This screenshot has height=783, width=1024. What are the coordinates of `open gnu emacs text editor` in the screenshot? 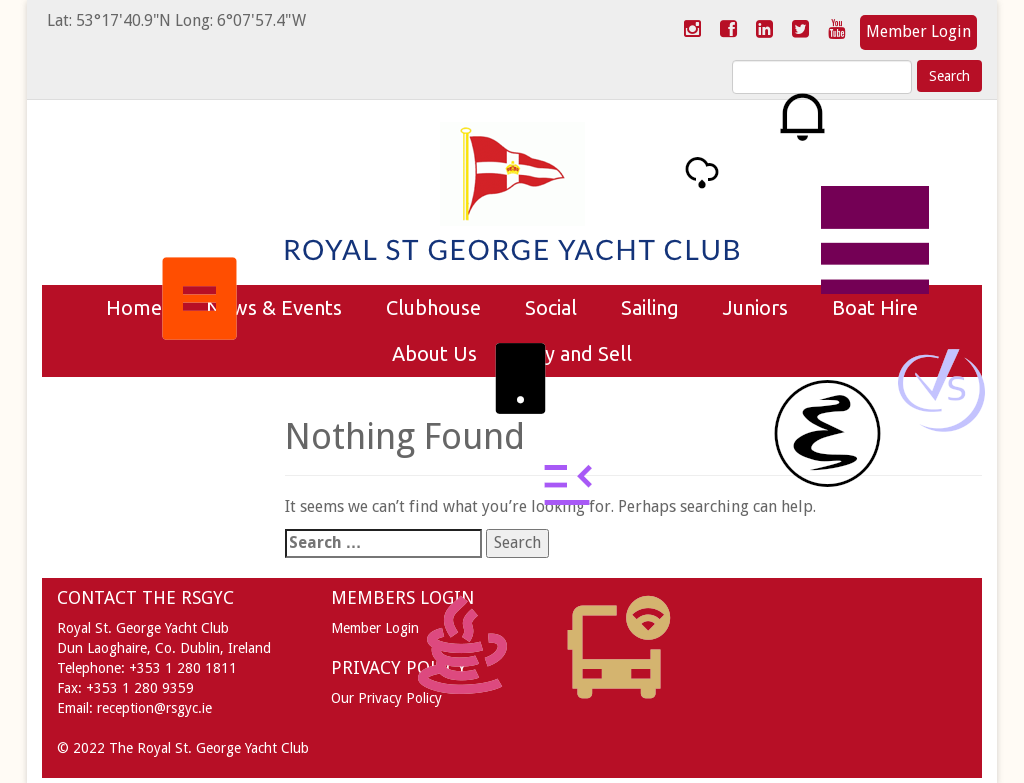 It's located at (827, 433).